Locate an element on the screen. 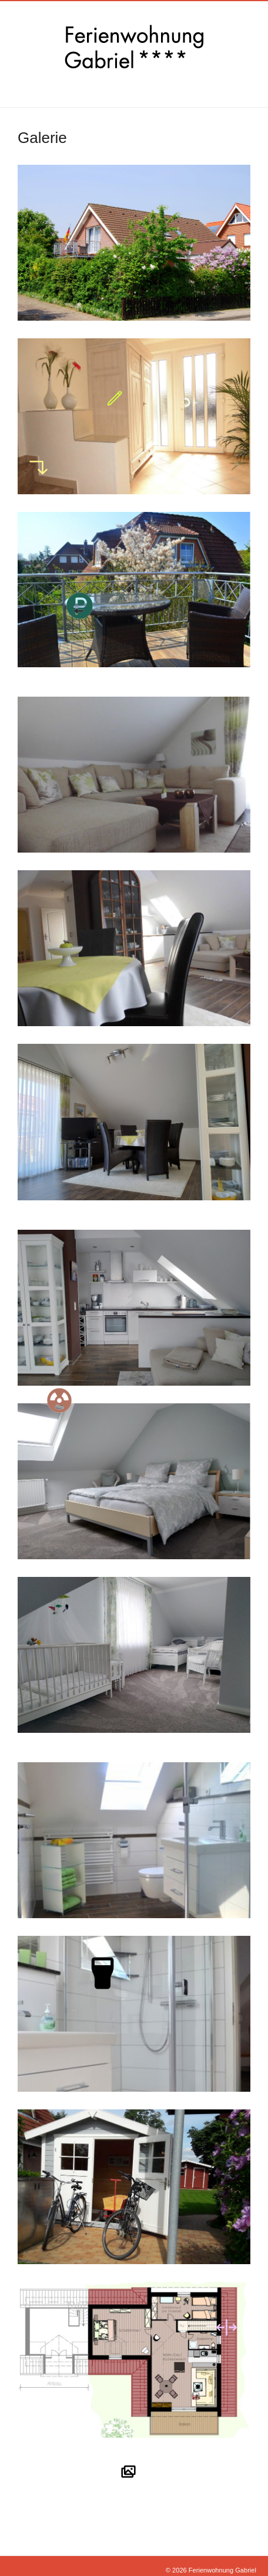 Image resolution: width=268 pixels, height=2576 pixels. edit content or text is located at coordinates (115, 398).